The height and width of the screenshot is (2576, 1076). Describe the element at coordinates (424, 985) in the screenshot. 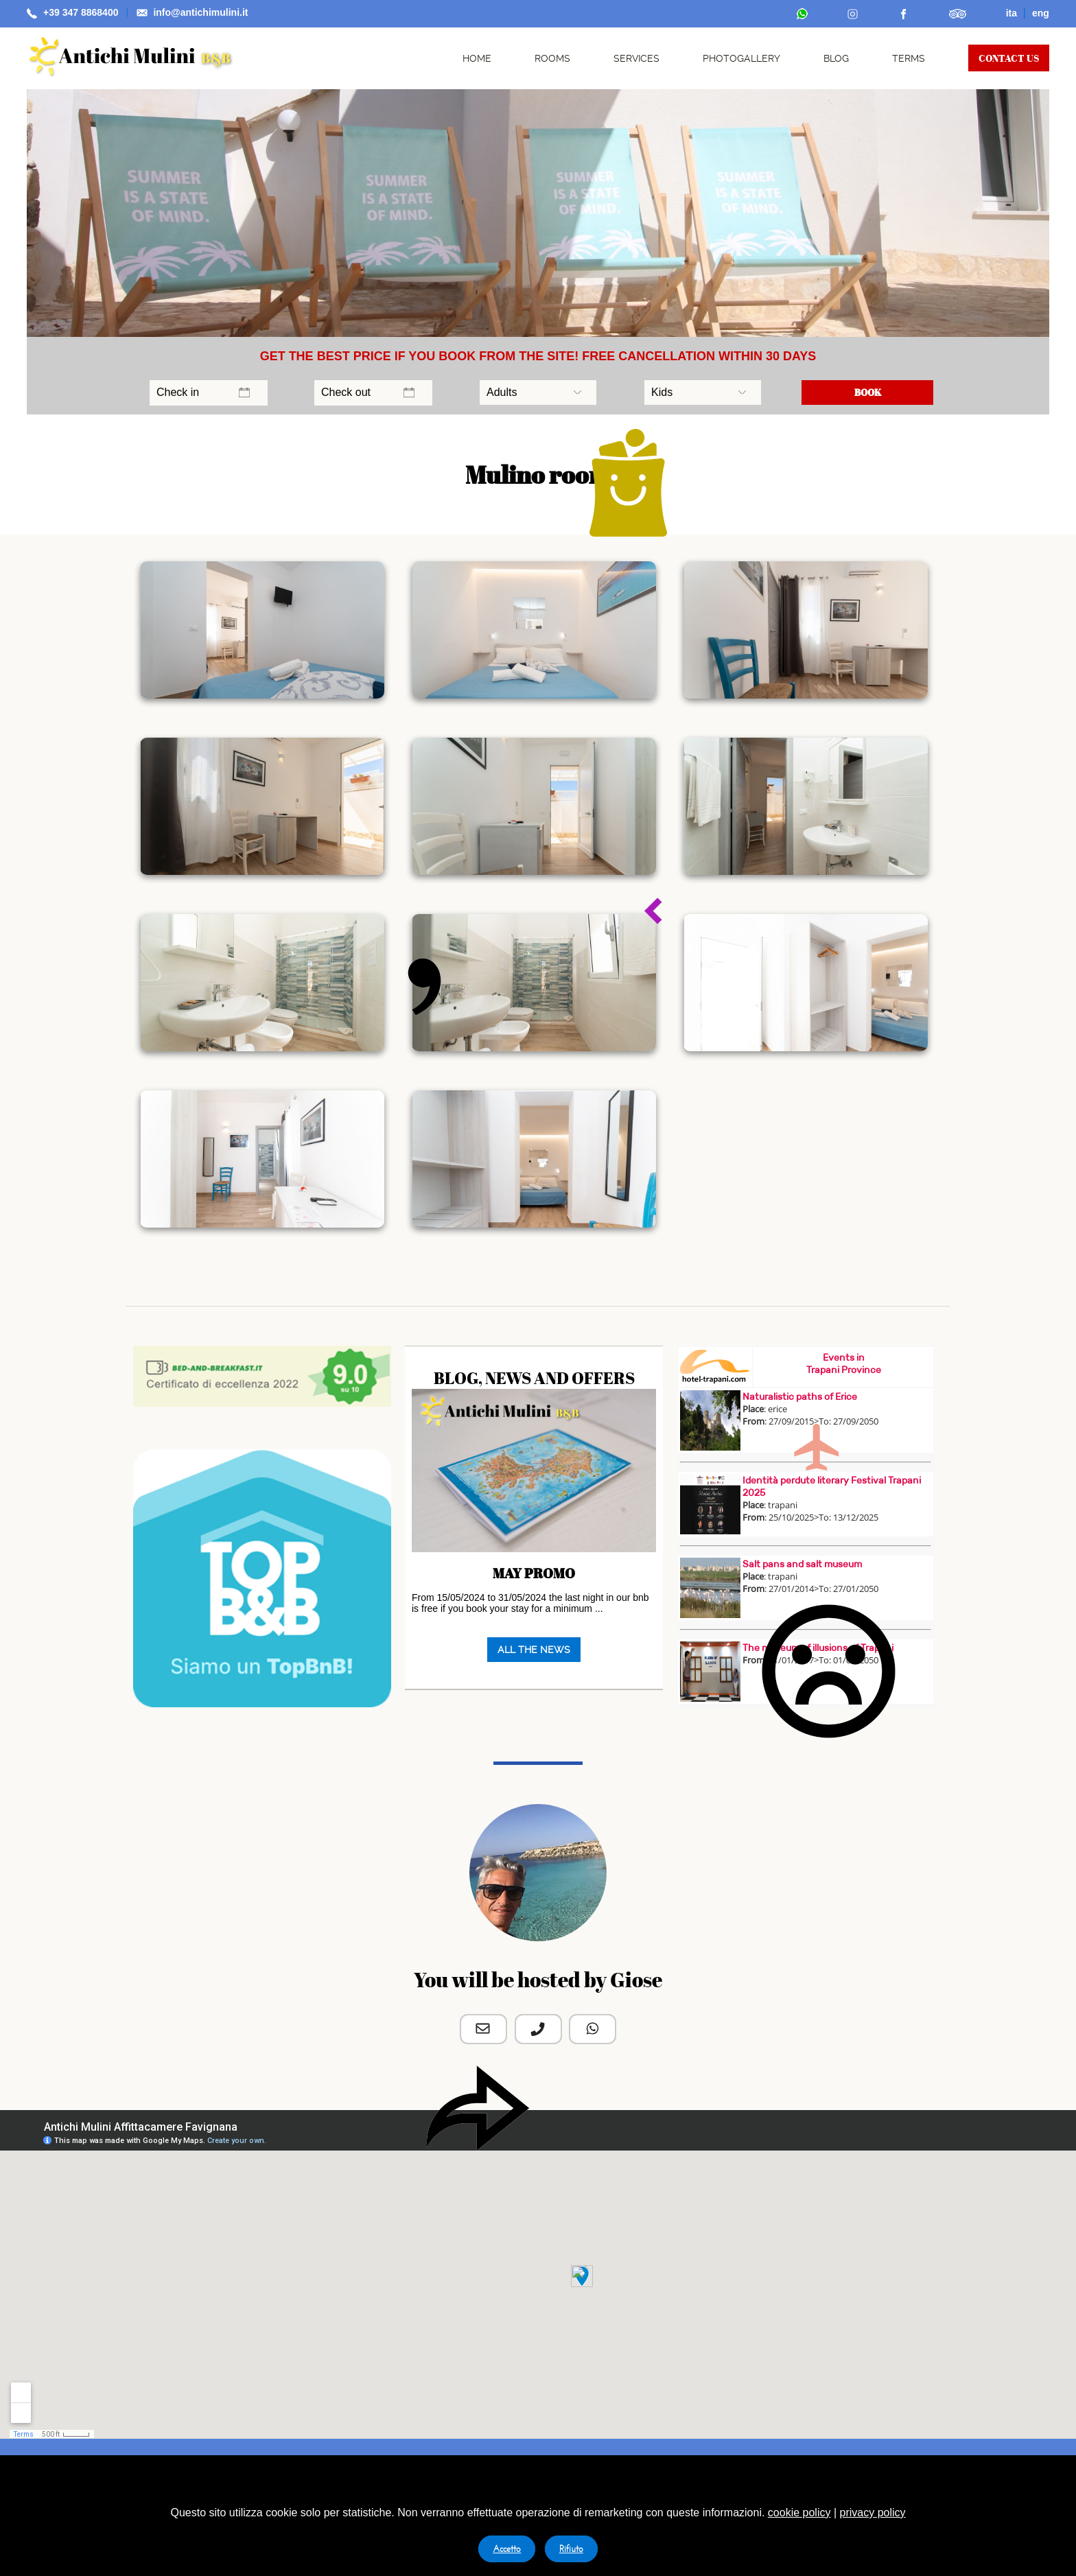

I see `insert a closing quotation mark` at that location.